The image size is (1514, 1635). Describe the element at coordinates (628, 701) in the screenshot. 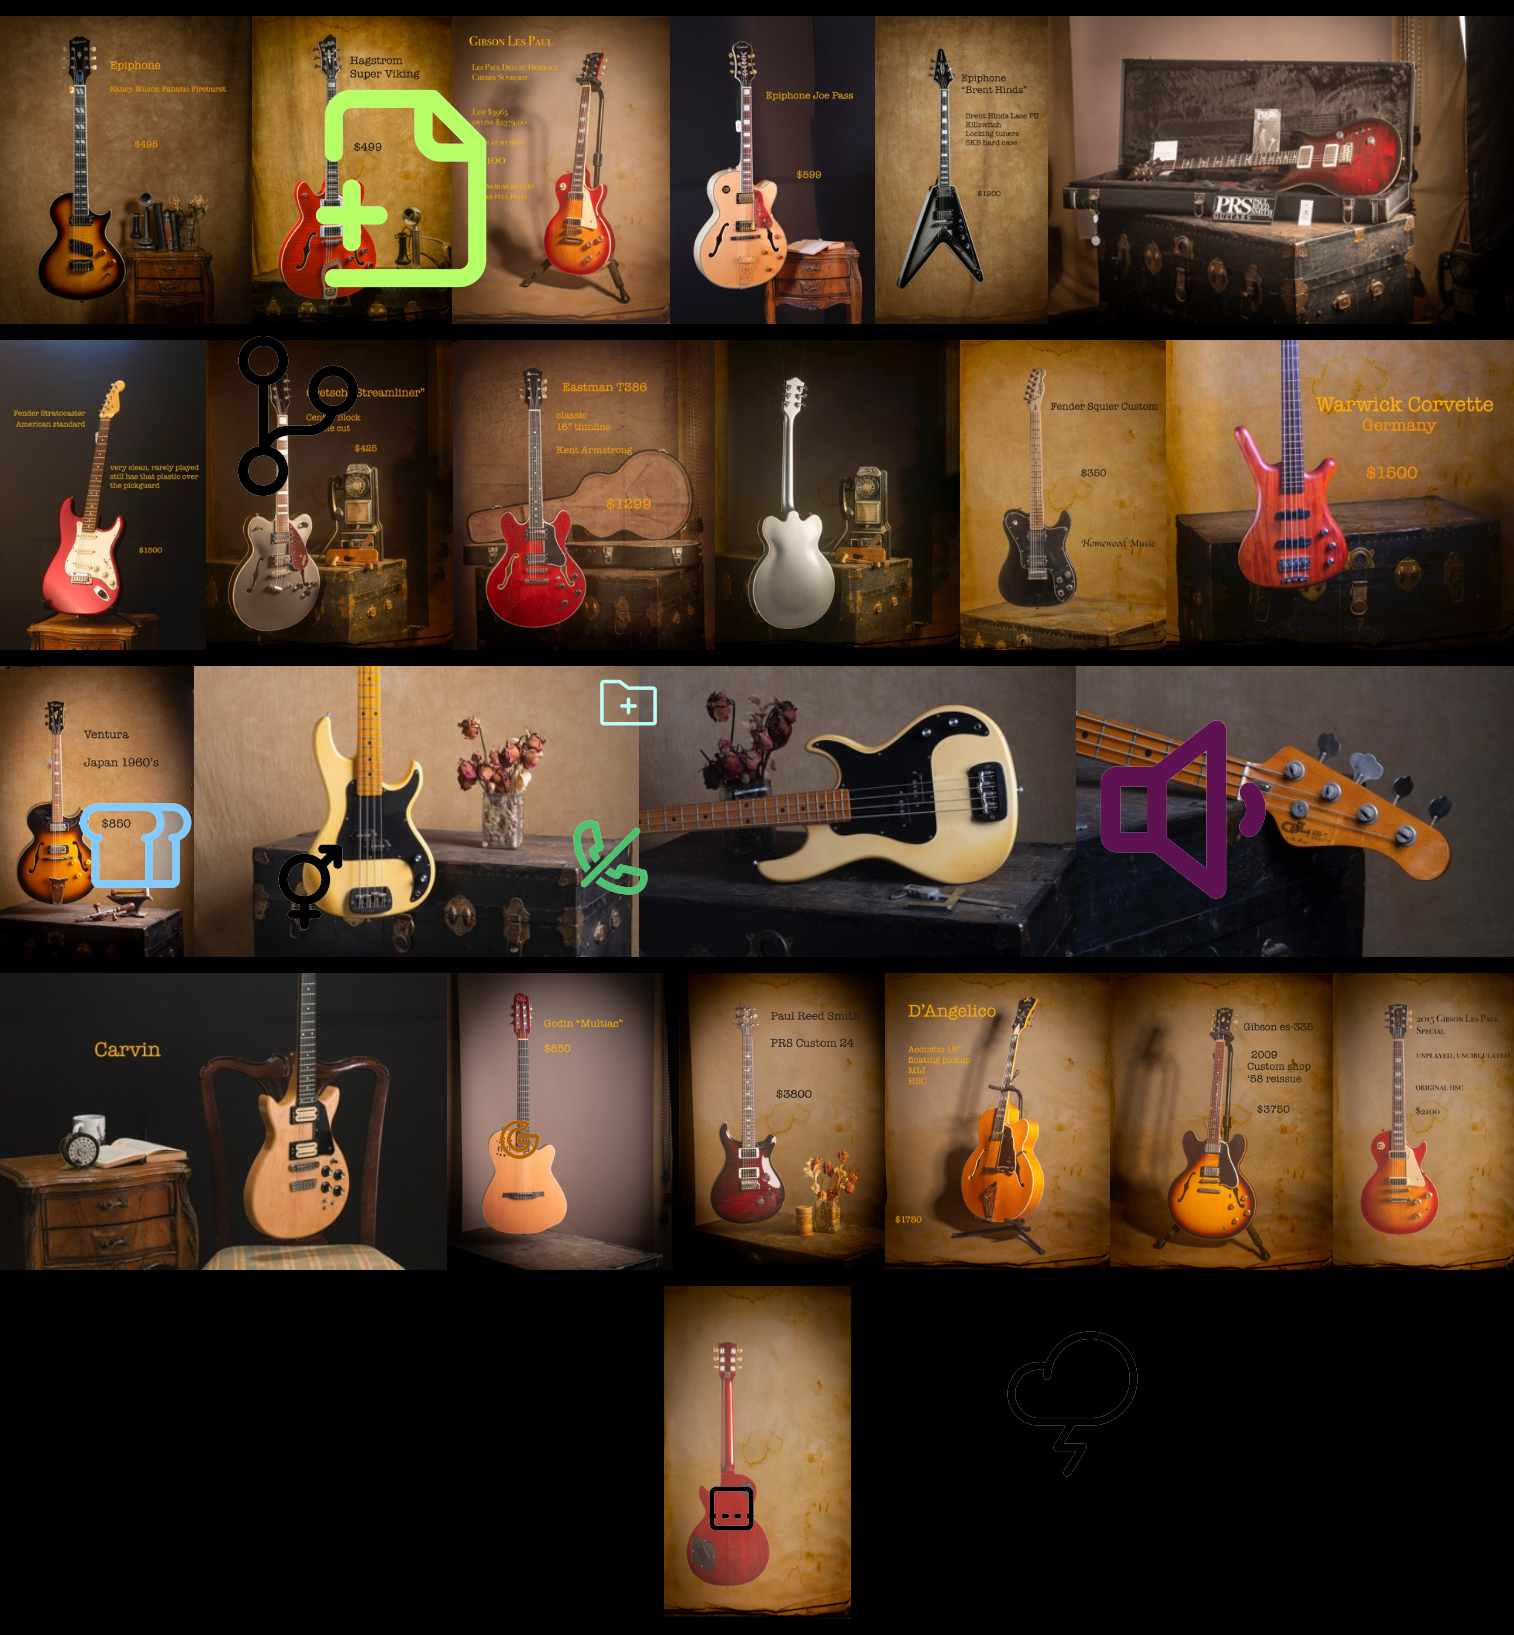

I see `create a new folder` at that location.